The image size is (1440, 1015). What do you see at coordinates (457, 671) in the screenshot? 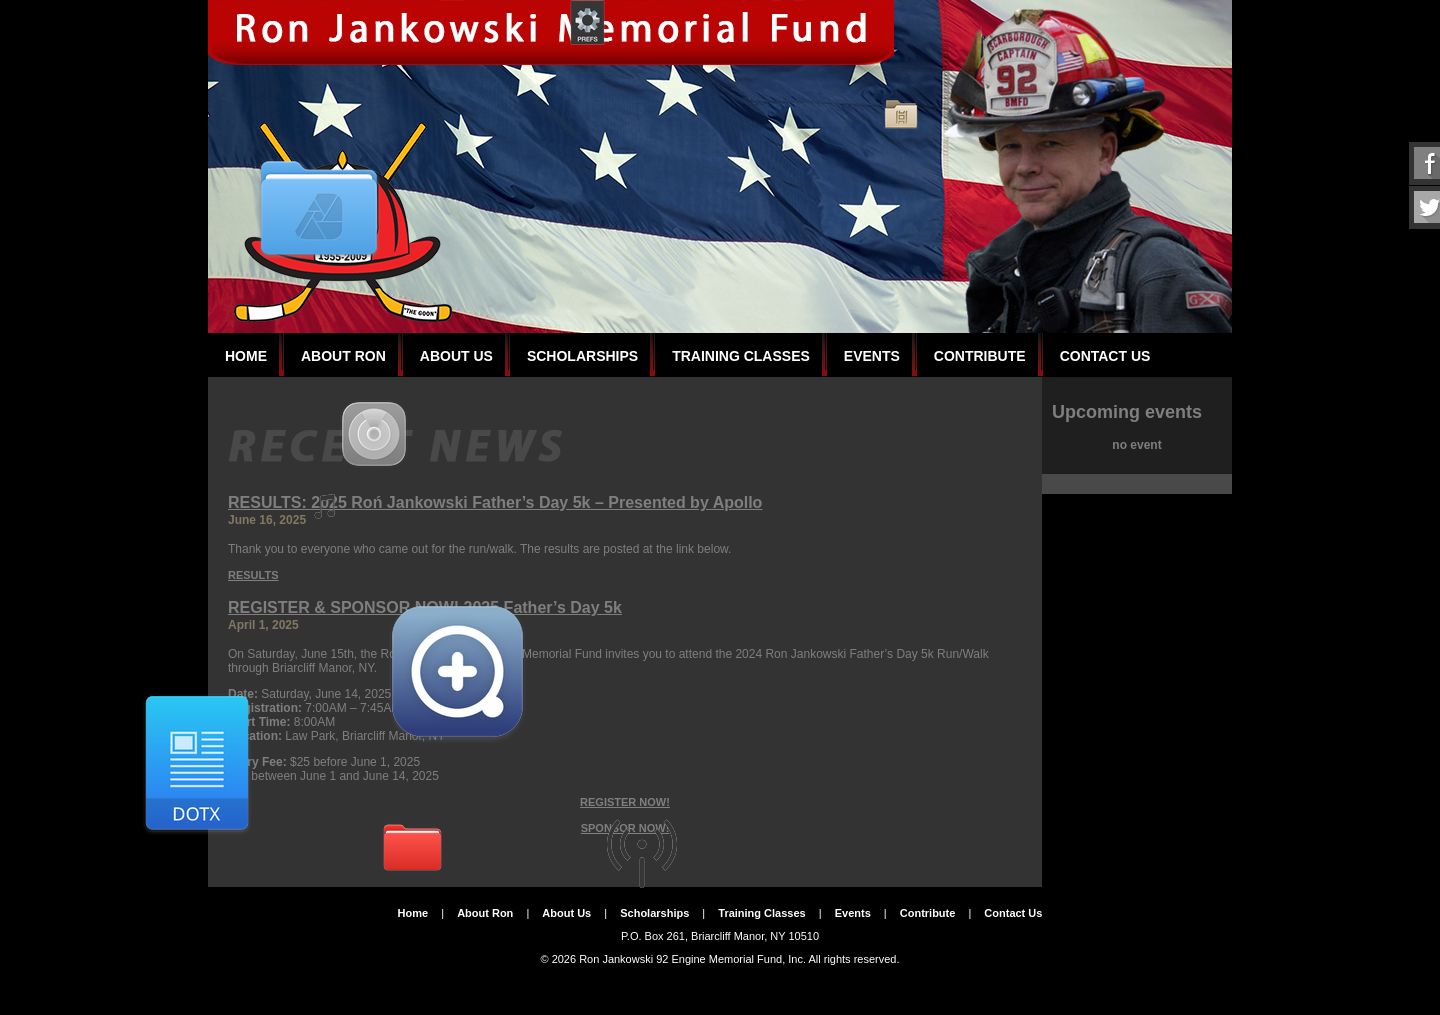
I see `open synology assistant app` at bounding box center [457, 671].